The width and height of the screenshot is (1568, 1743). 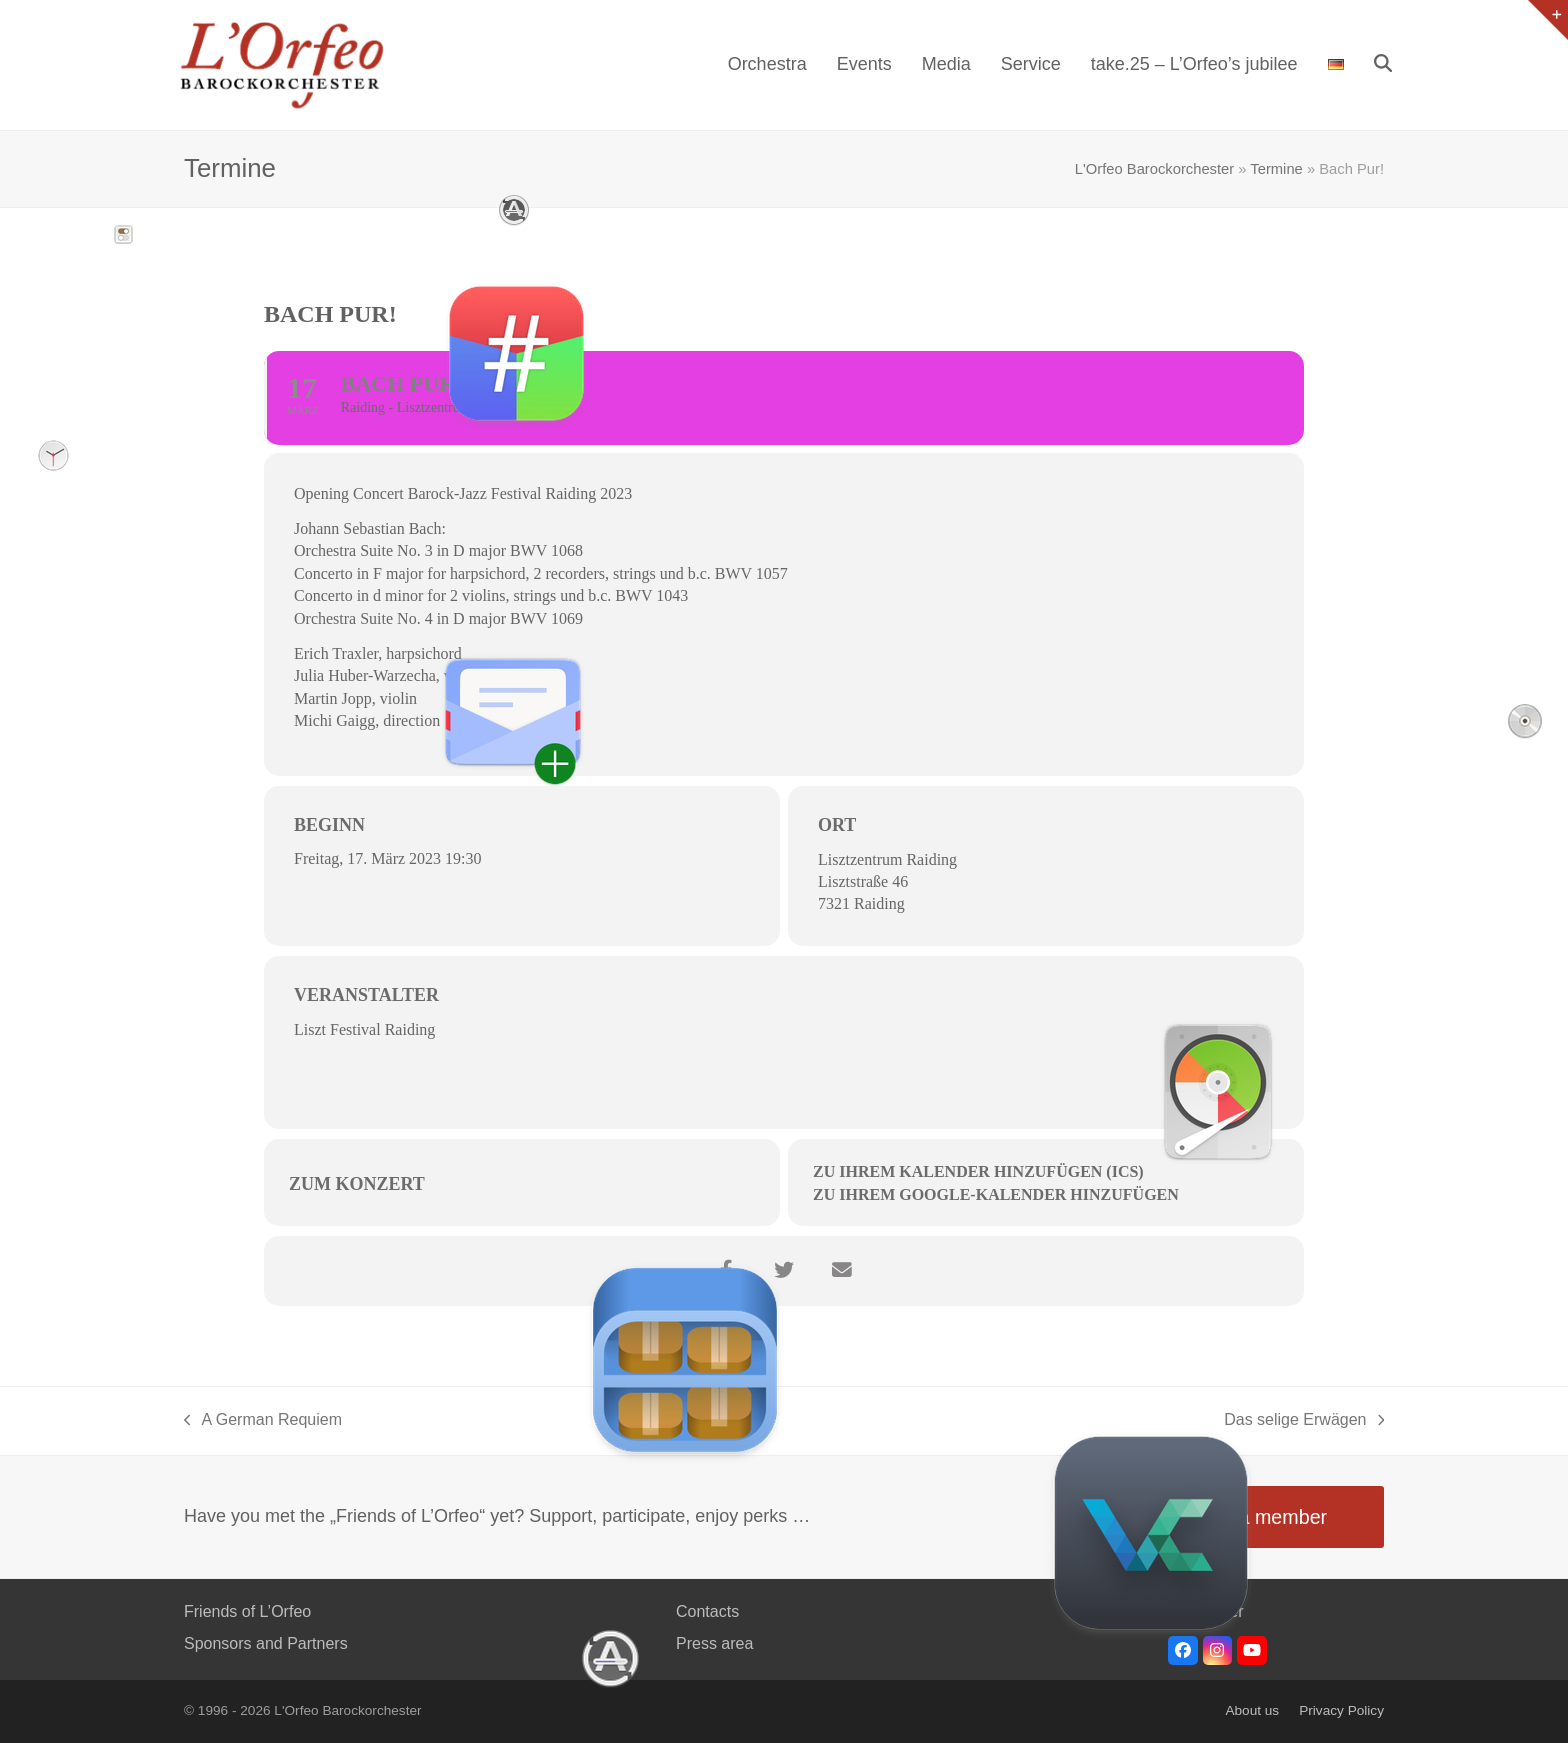 What do you see at coordinates (1525, 721) in the screenshot?
I see `indicates a rewritable DVD disc drive` at bounding box center [1525, 721].